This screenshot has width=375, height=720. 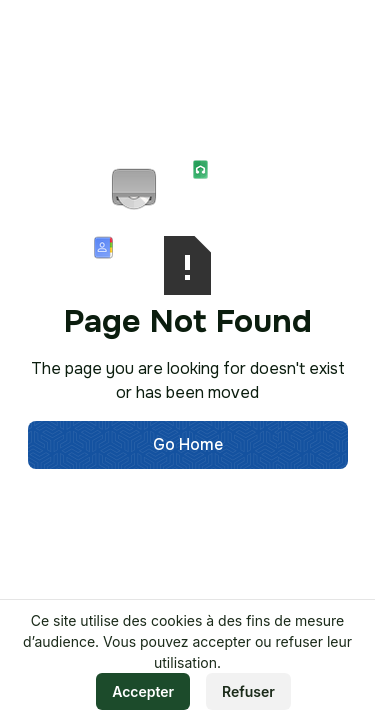 I want to click on an LMMS music project file, so click(x=200, y=169).